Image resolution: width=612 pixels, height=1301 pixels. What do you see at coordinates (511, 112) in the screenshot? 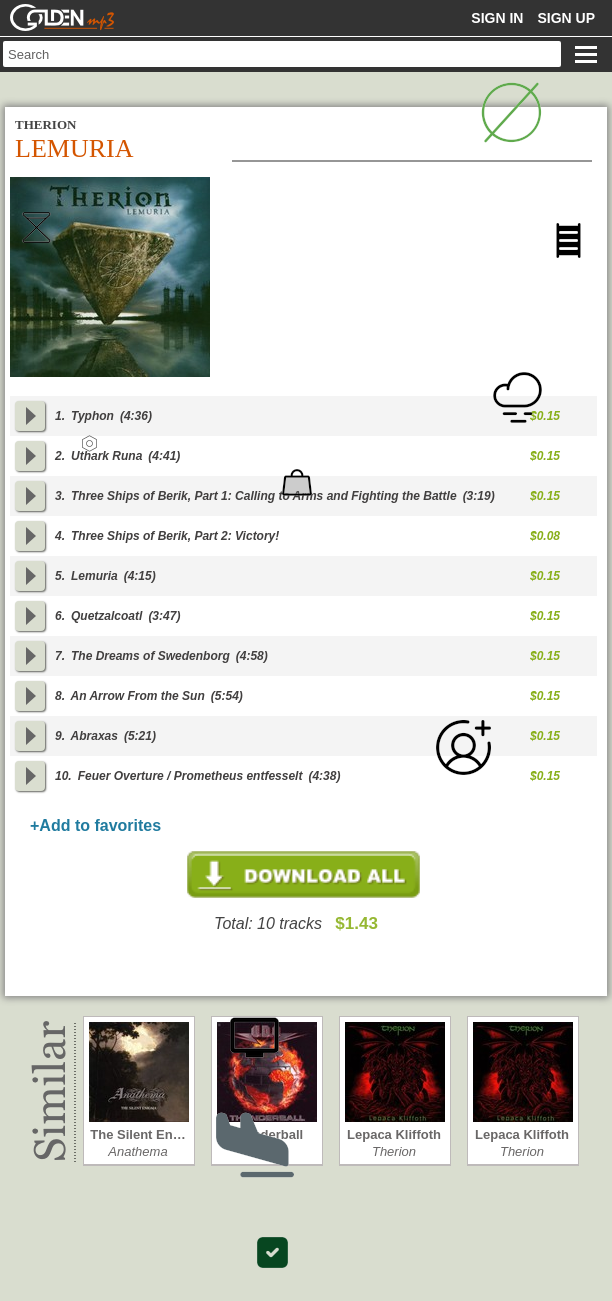
I see `indicates an empty or null state` at bounding box center [511, 112].